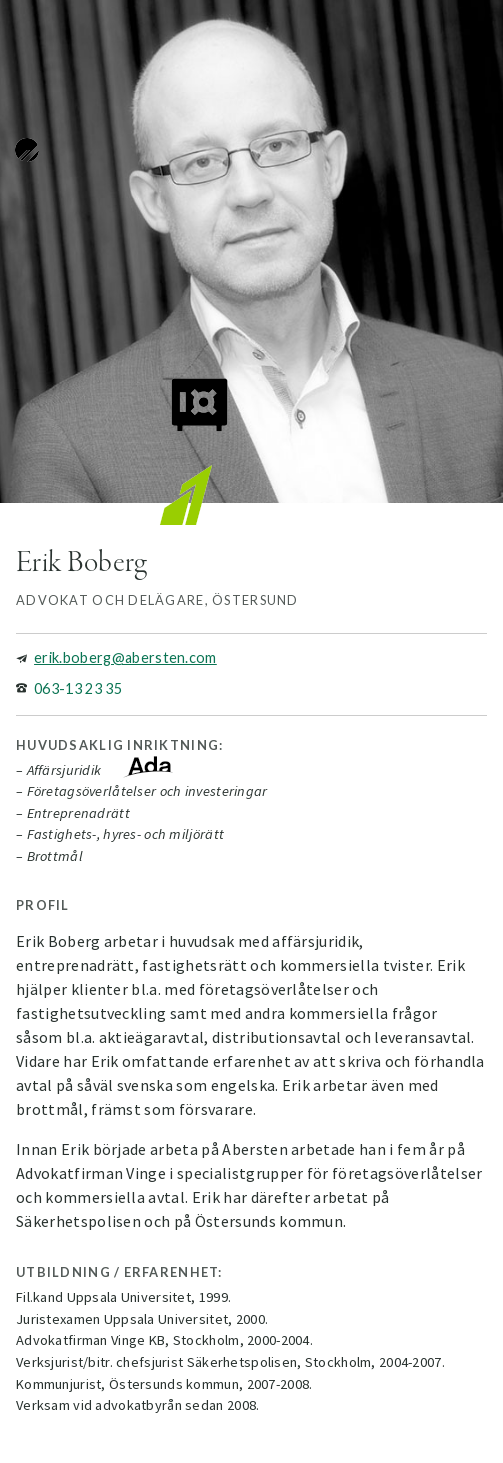 This screenshot has height=1463, width=503. Describe the element at coordinates (199, 403) in the screenshot. I see `access secure storage or vault` at that location.